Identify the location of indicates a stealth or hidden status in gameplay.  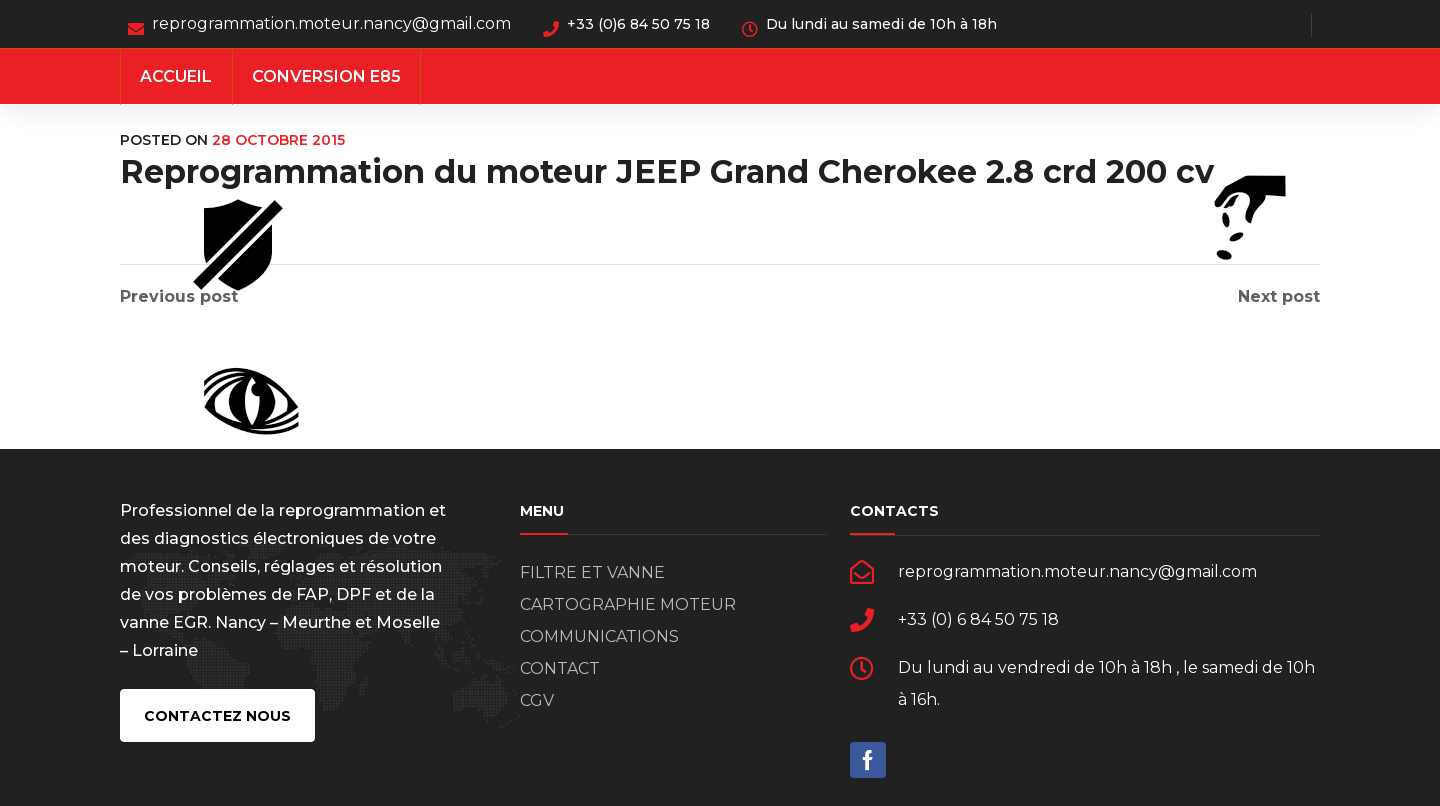
(251, 401).